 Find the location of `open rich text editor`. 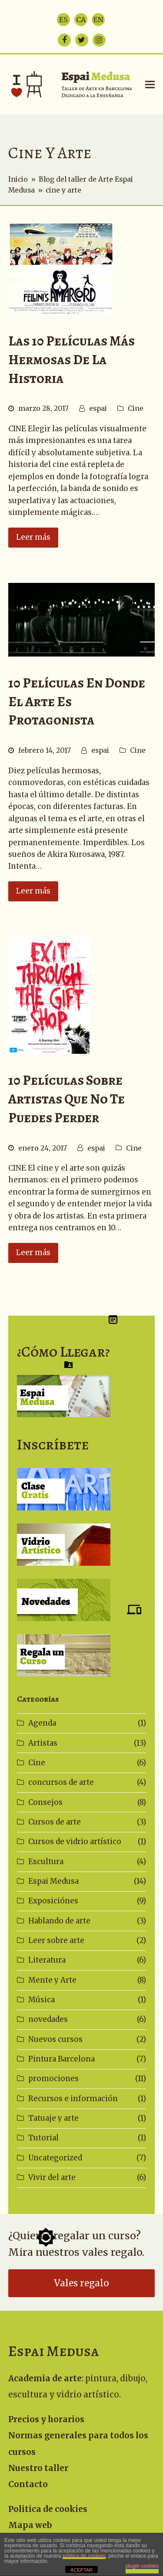

open rich text editor is located at coordinates (113, 1320).